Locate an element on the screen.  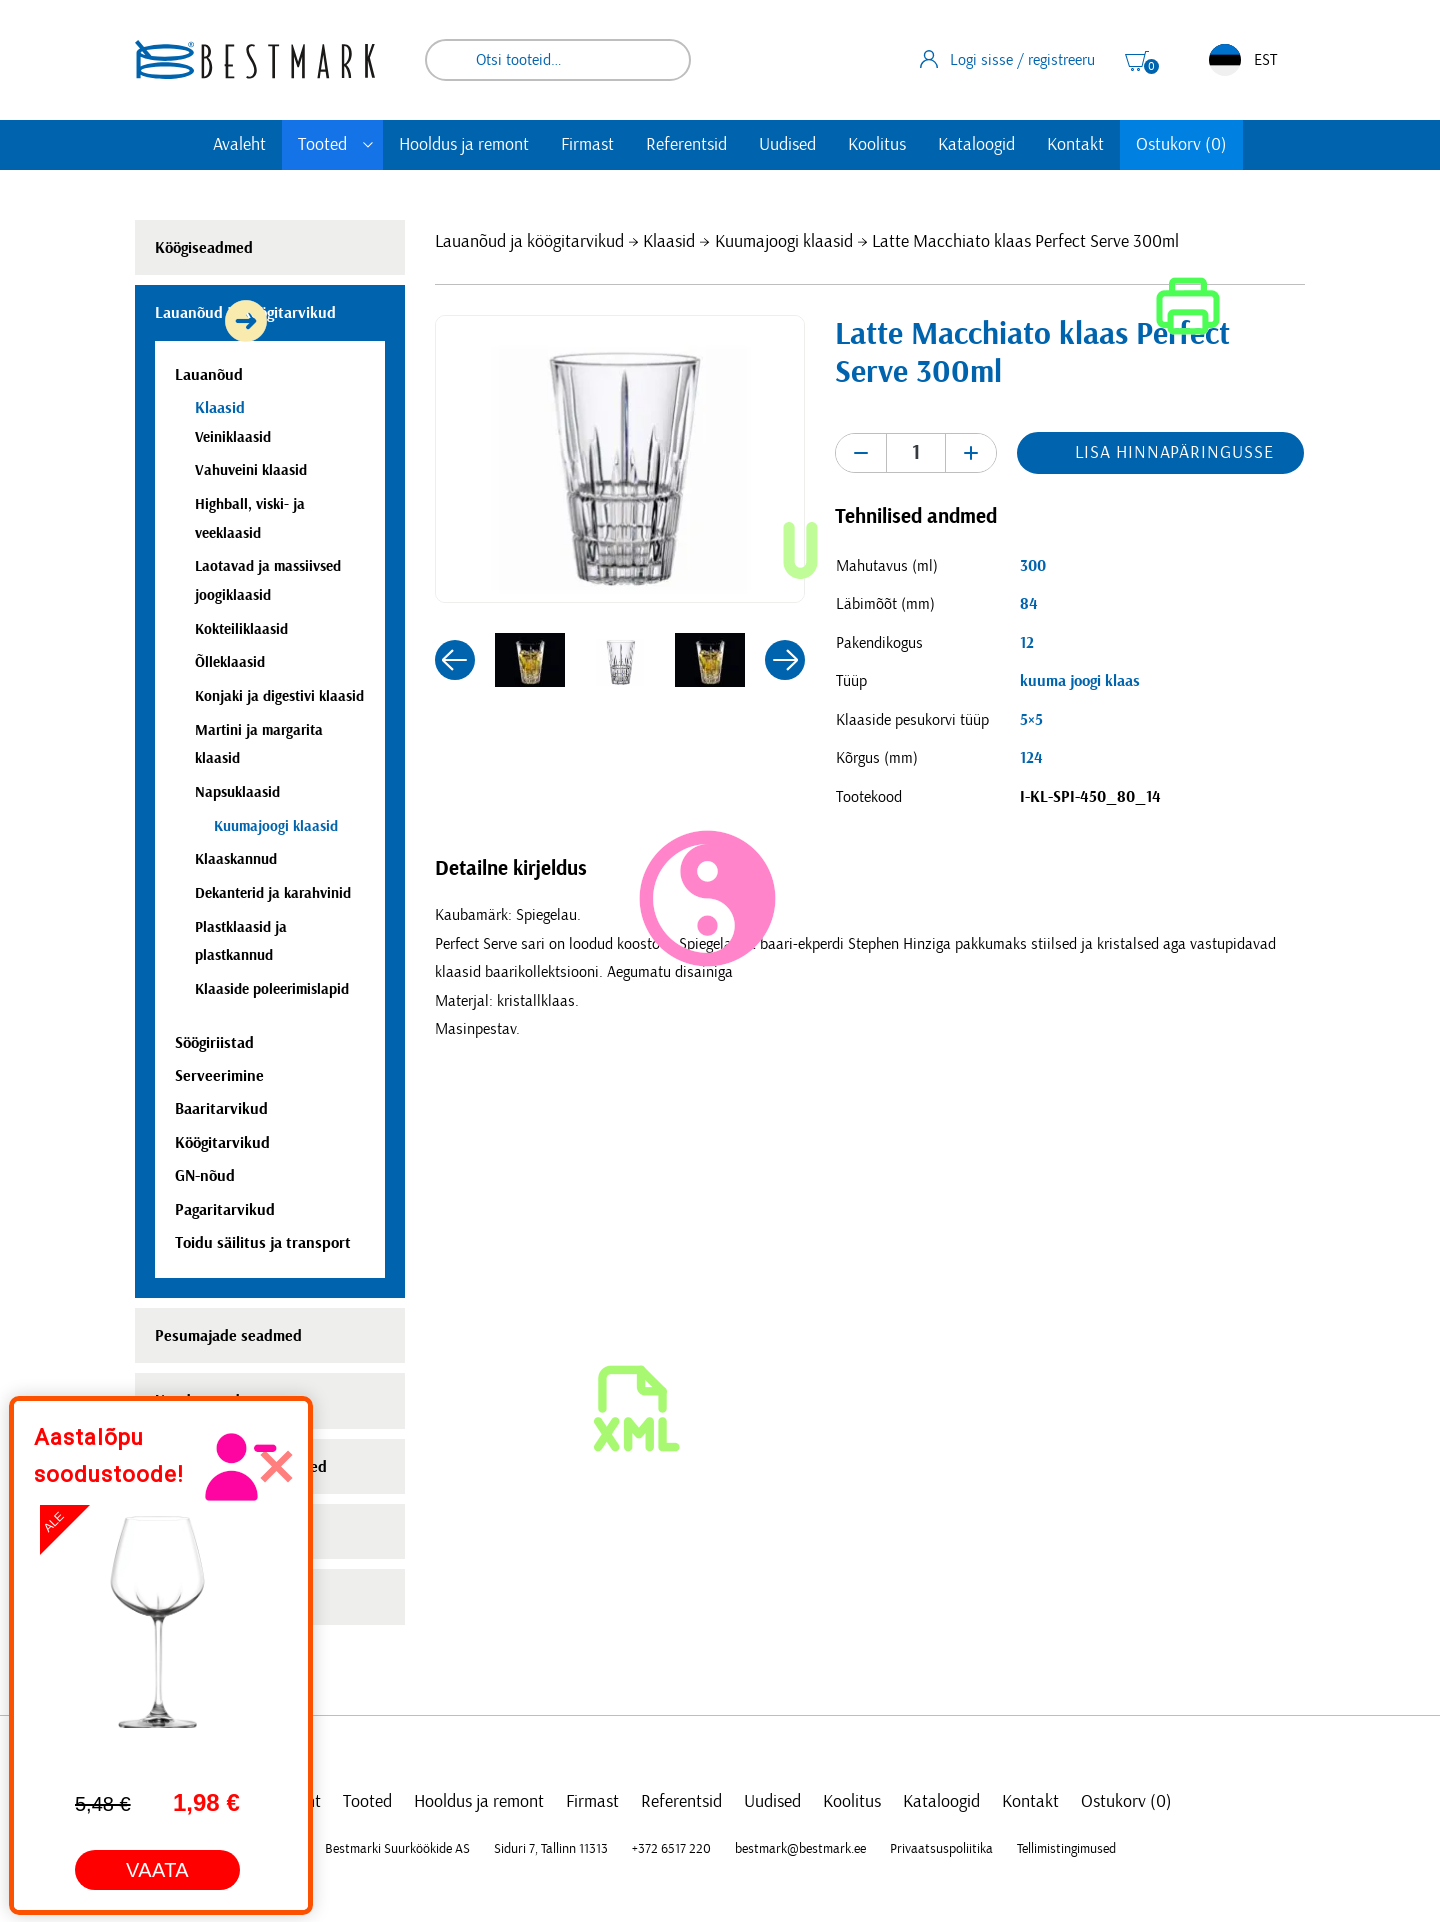
indicates an xml file type is located at coordinates (632, 1408).